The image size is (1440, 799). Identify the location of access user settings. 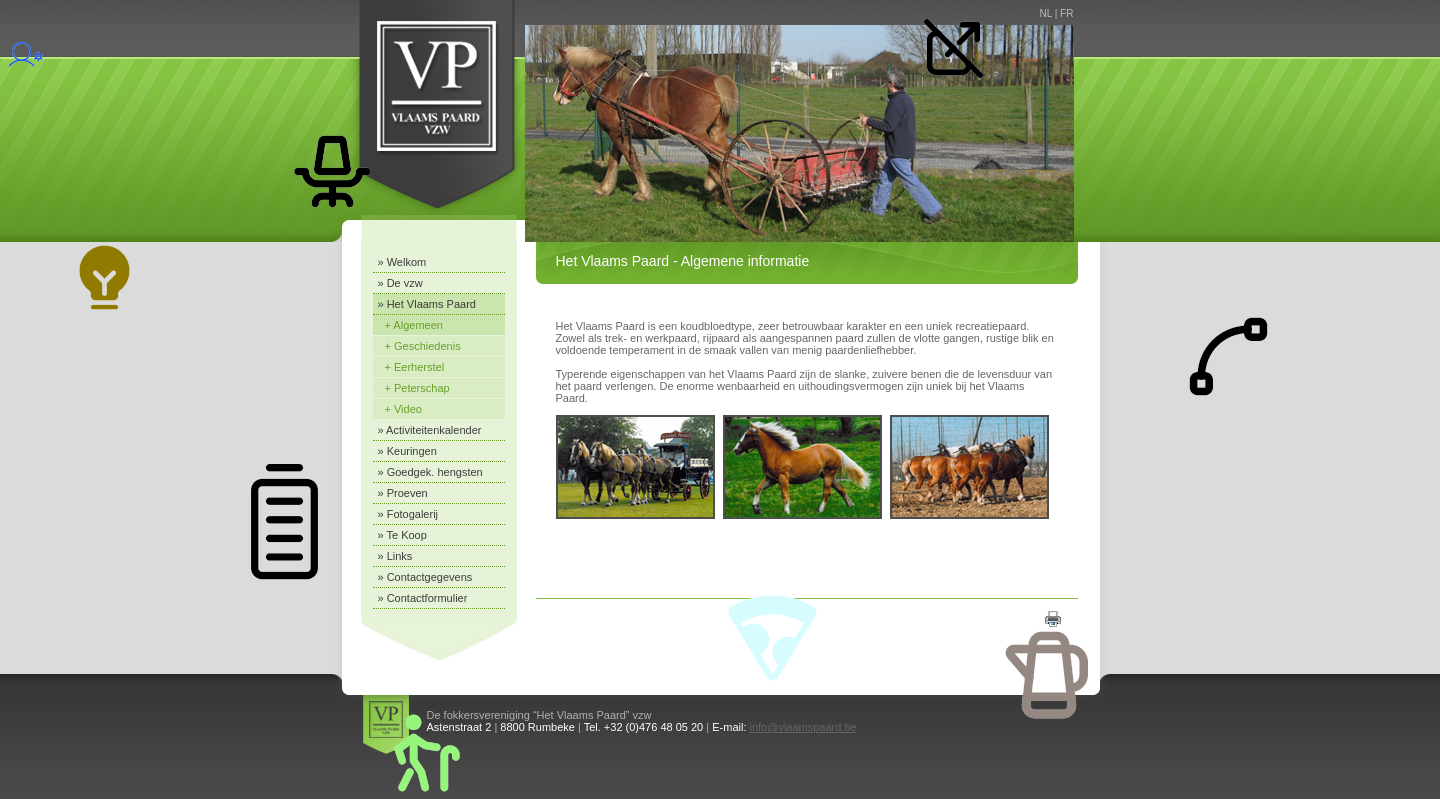
(24, 55).